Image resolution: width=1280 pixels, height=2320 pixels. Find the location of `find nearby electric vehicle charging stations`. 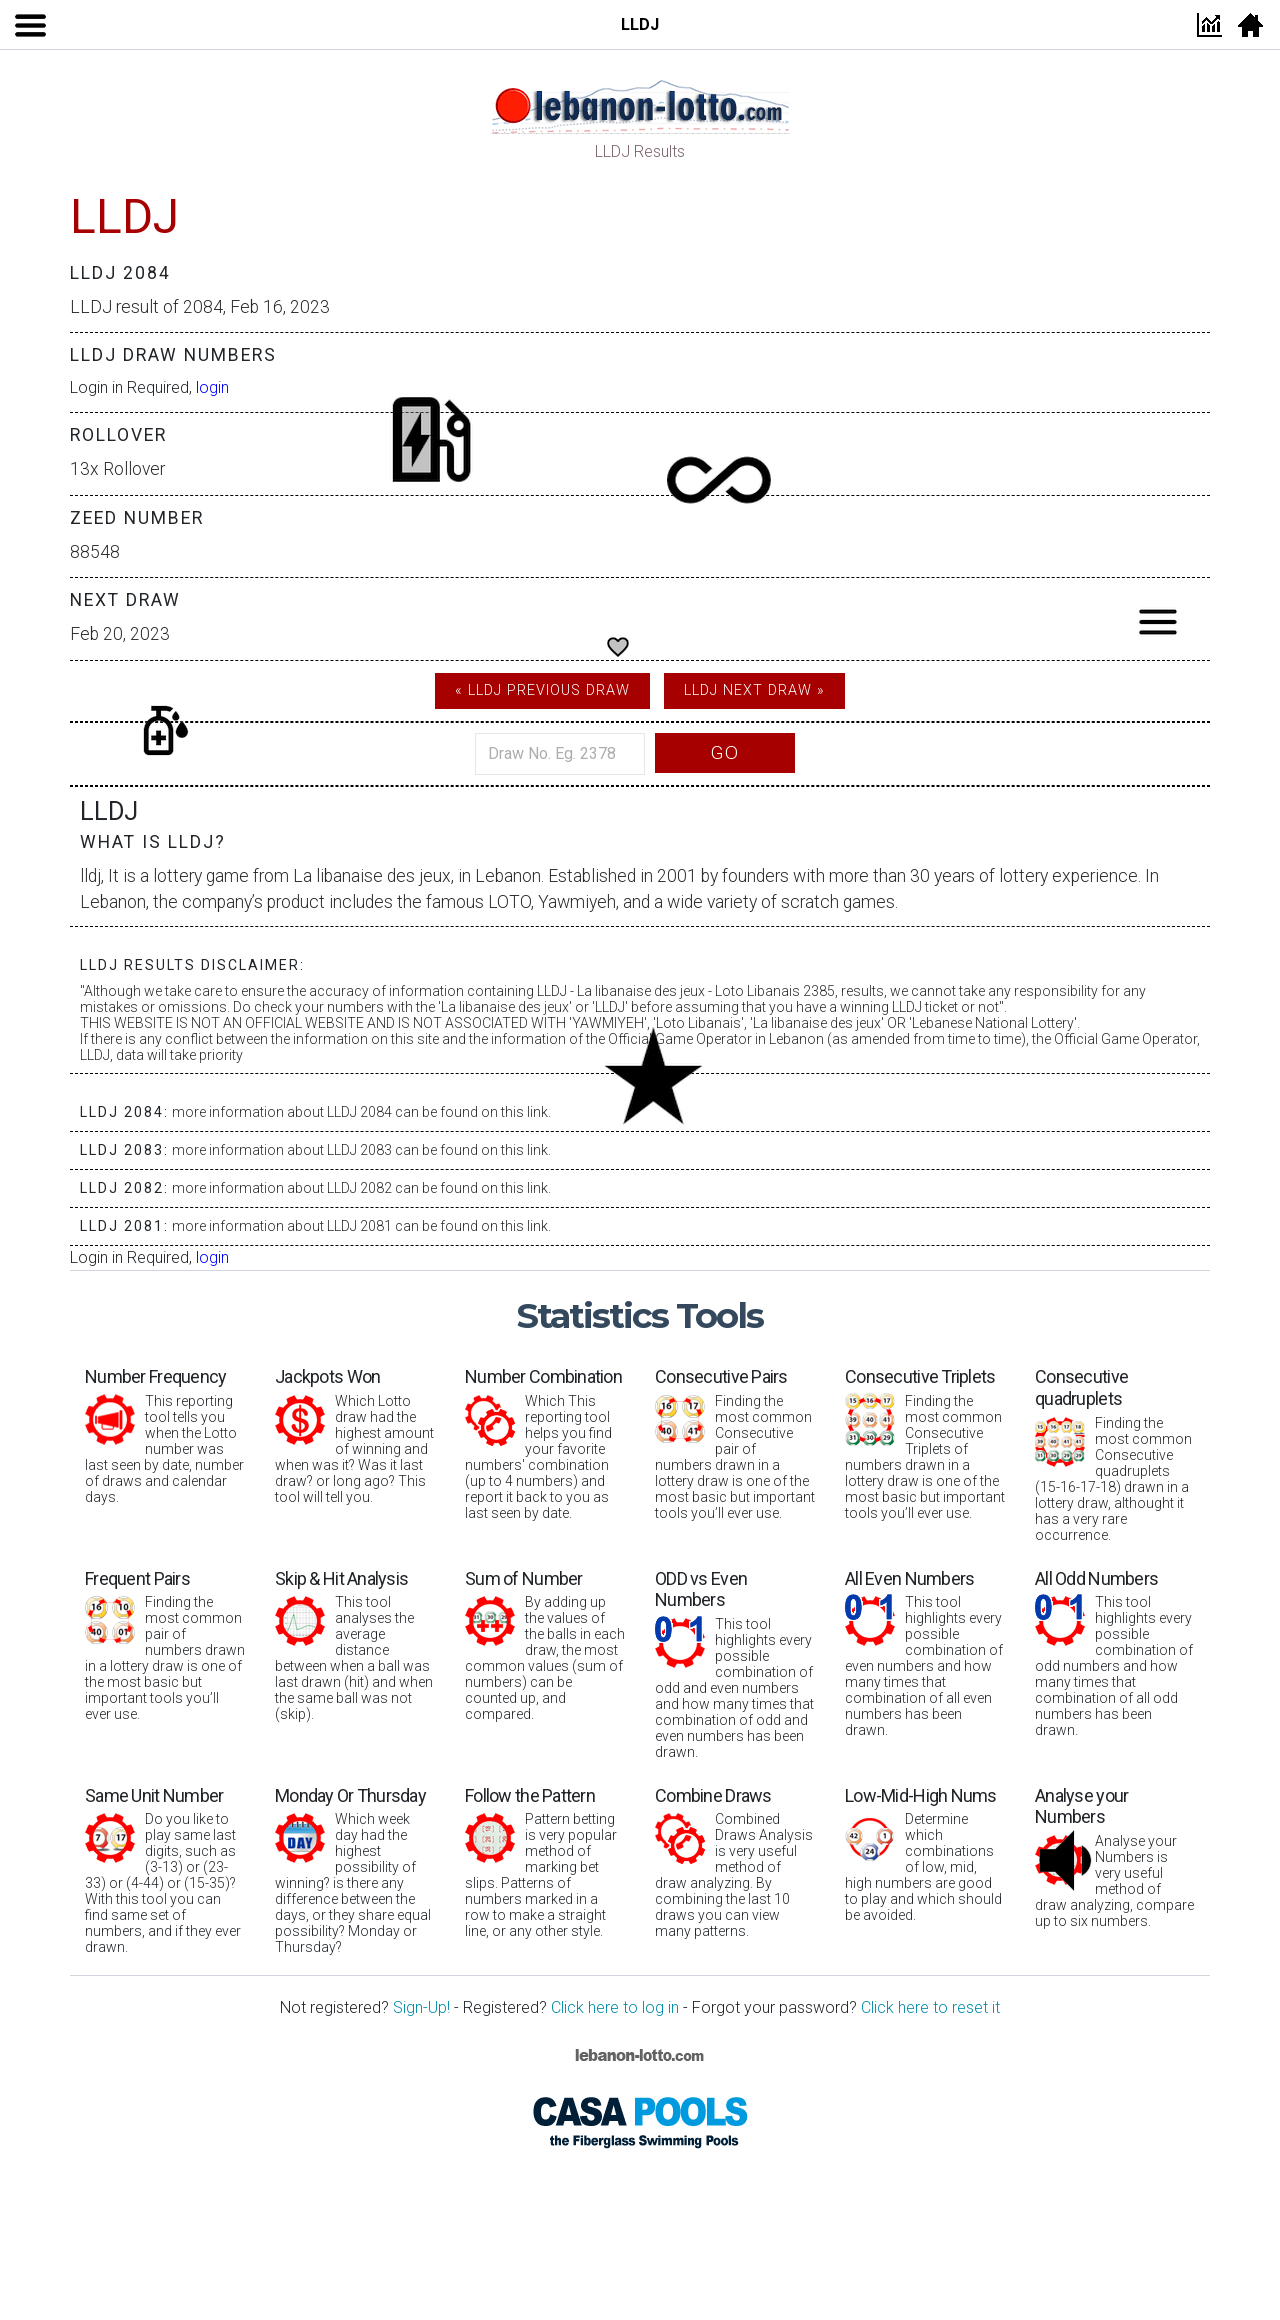

find nearby electric vehicle charging stations is located at coordinates (430, 439).